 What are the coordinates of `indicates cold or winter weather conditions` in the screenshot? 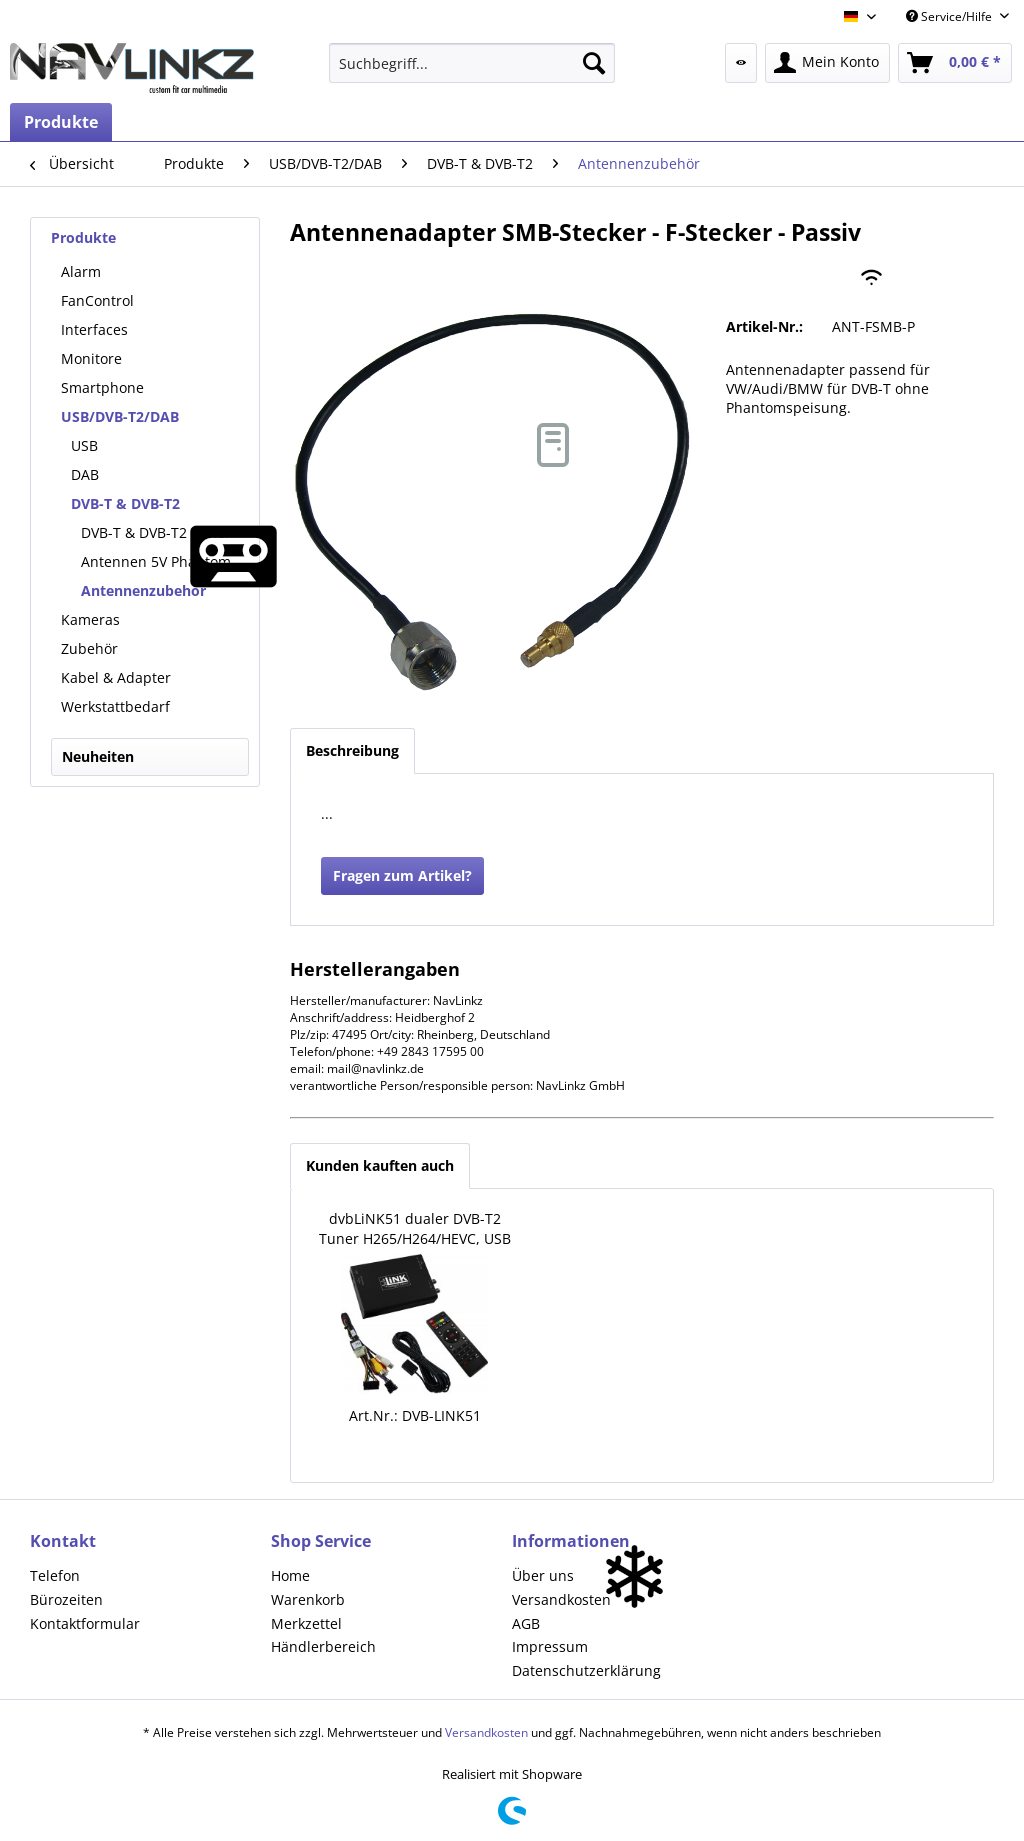 It's located at (634, 1576).